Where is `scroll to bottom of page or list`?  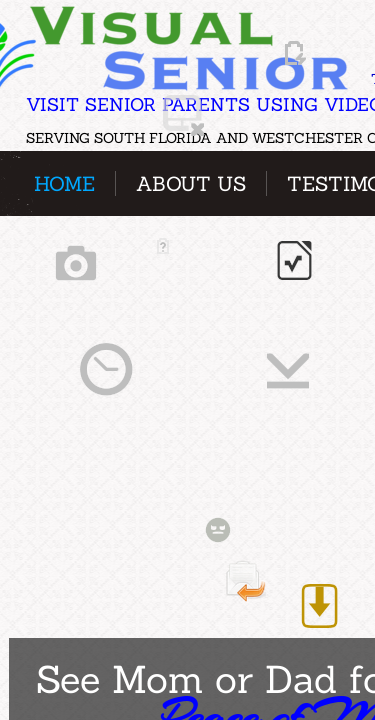 scroll to bottom of page or list is located at coordinates (288, 371).